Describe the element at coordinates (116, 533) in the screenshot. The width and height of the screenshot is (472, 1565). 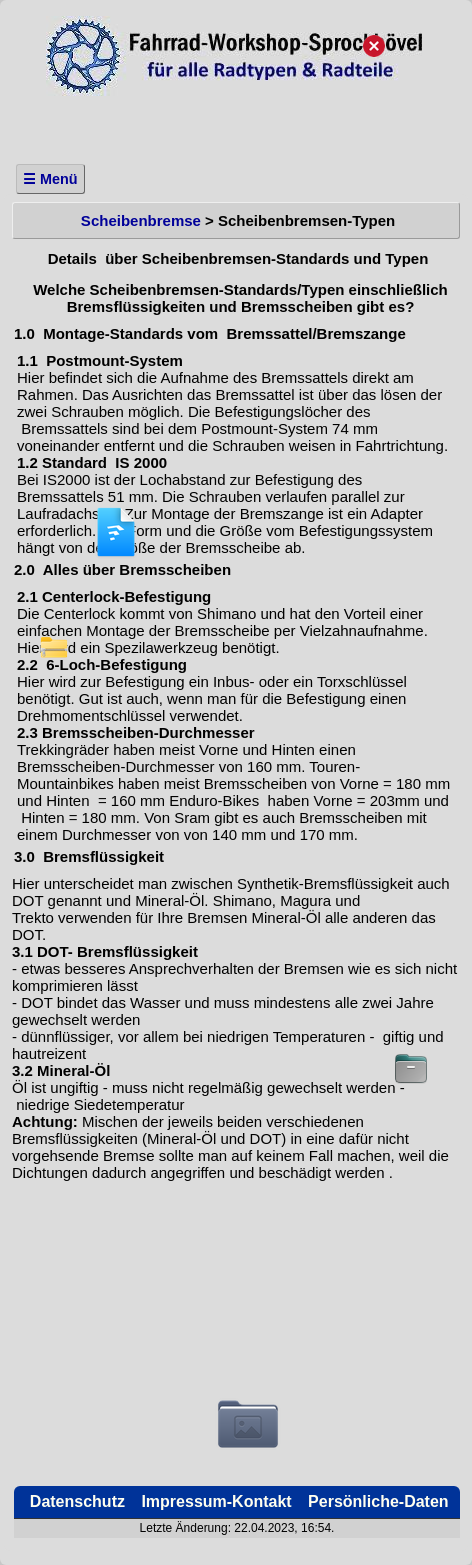
I see `a SketchUp file (.skp) in your file system` at that location.